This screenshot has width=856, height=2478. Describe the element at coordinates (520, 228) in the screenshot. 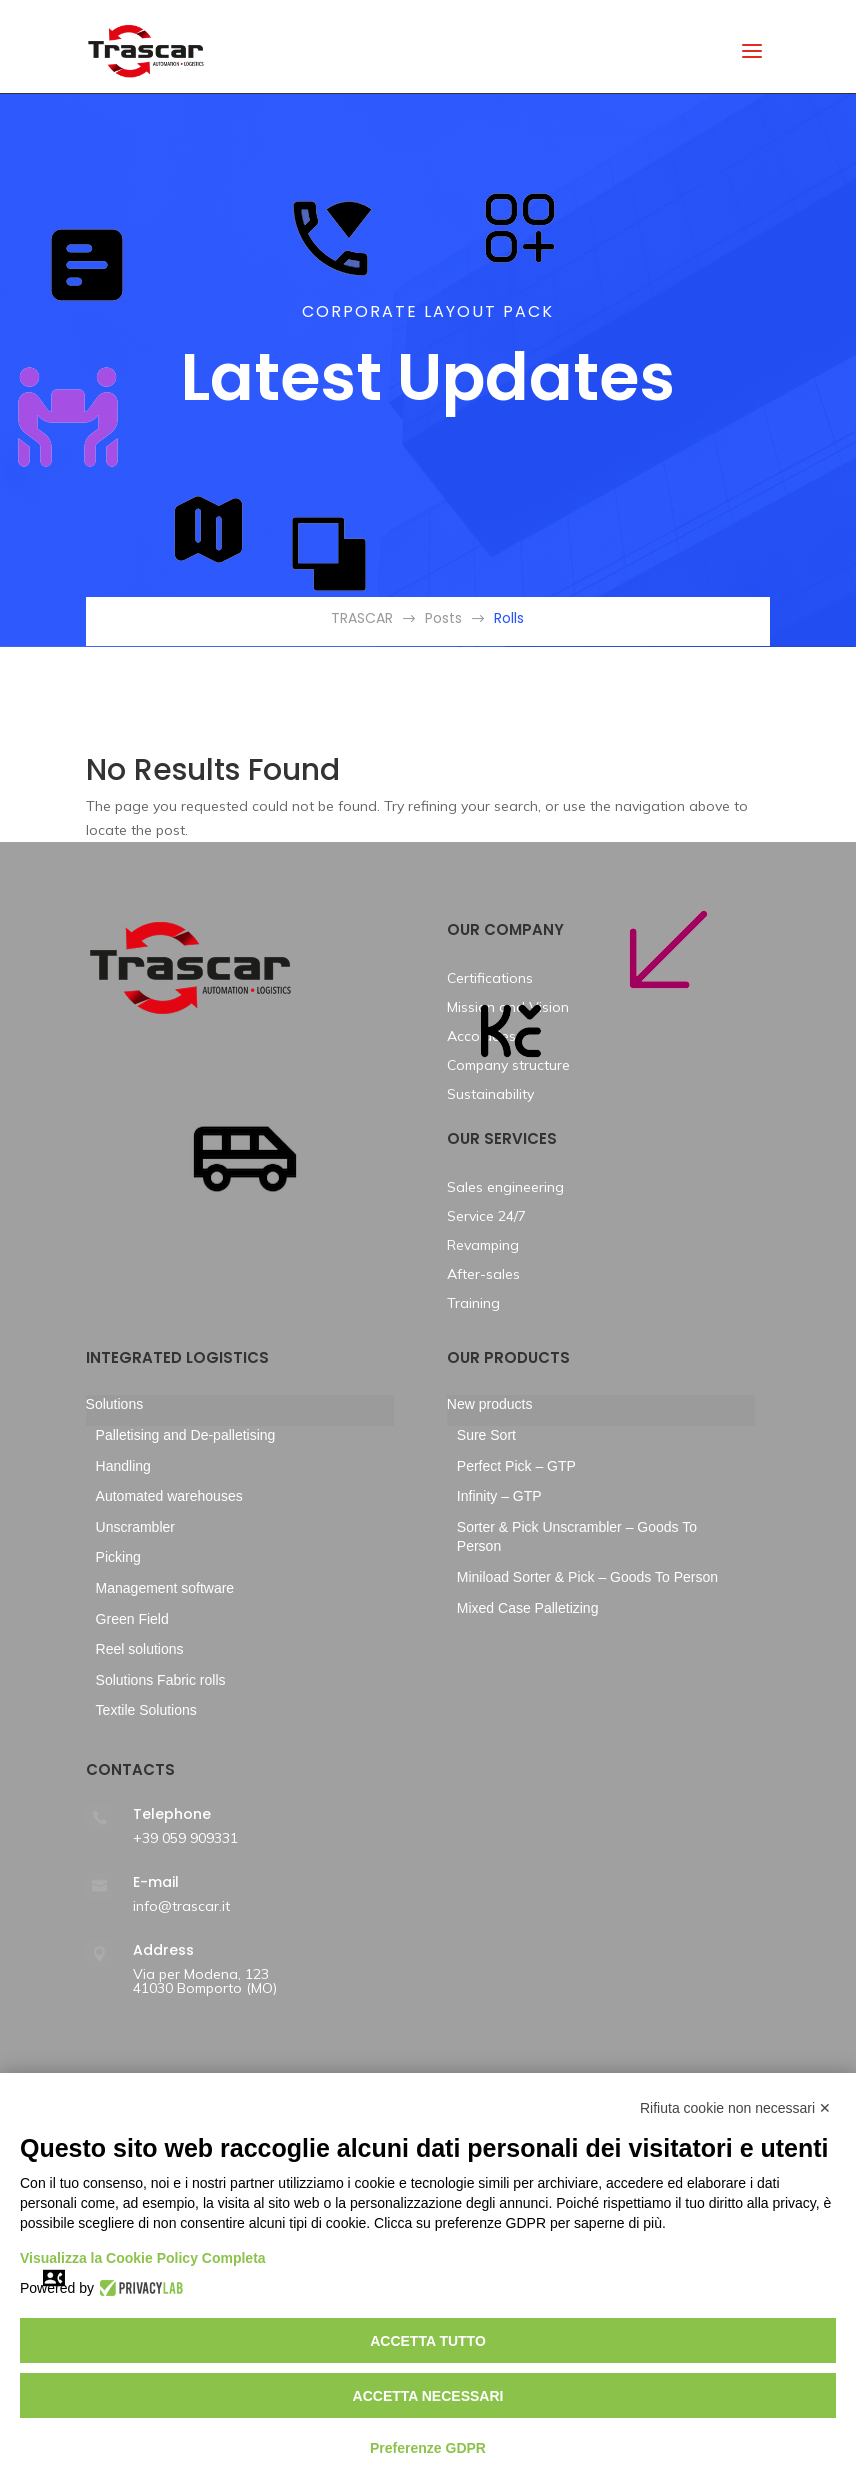

I see `add a new widget or module` at that location.